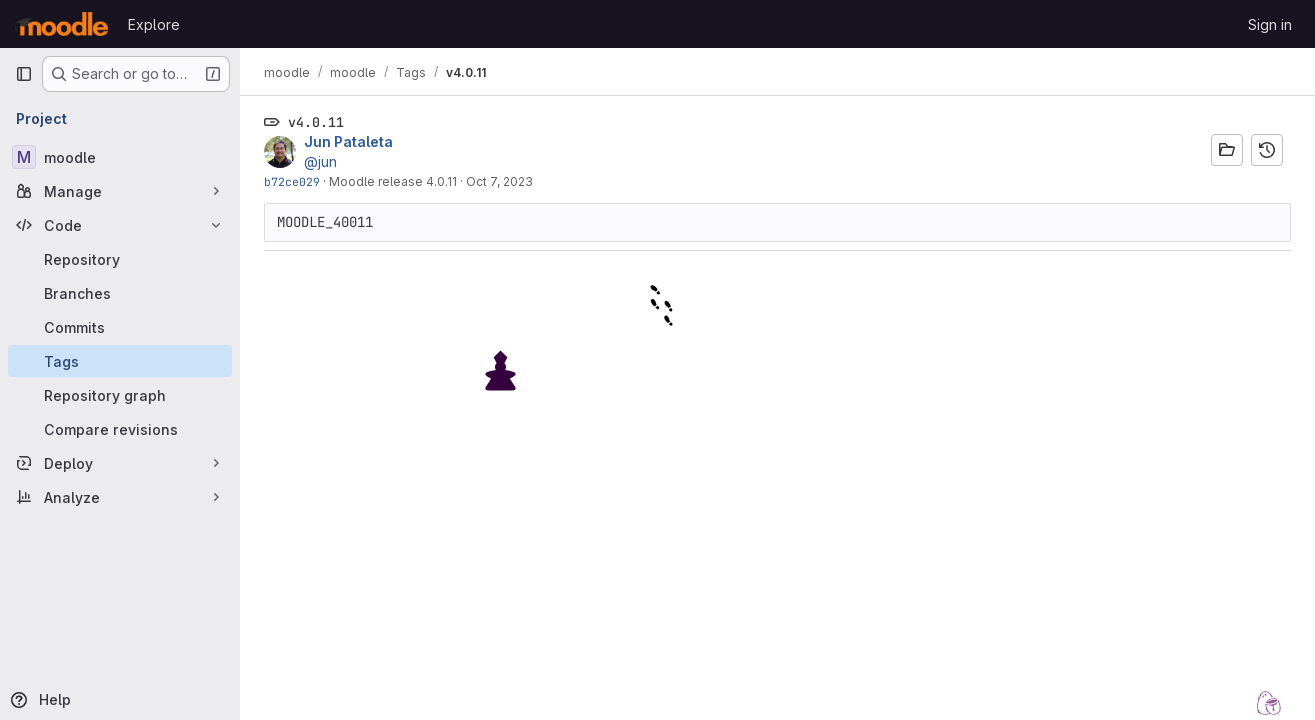 This screenshot has width=1315, height=720. What do you see at coordinates (661, 305) in the screenshot?
I see `track your steps or walking activity` at bounding box center [661, 305].